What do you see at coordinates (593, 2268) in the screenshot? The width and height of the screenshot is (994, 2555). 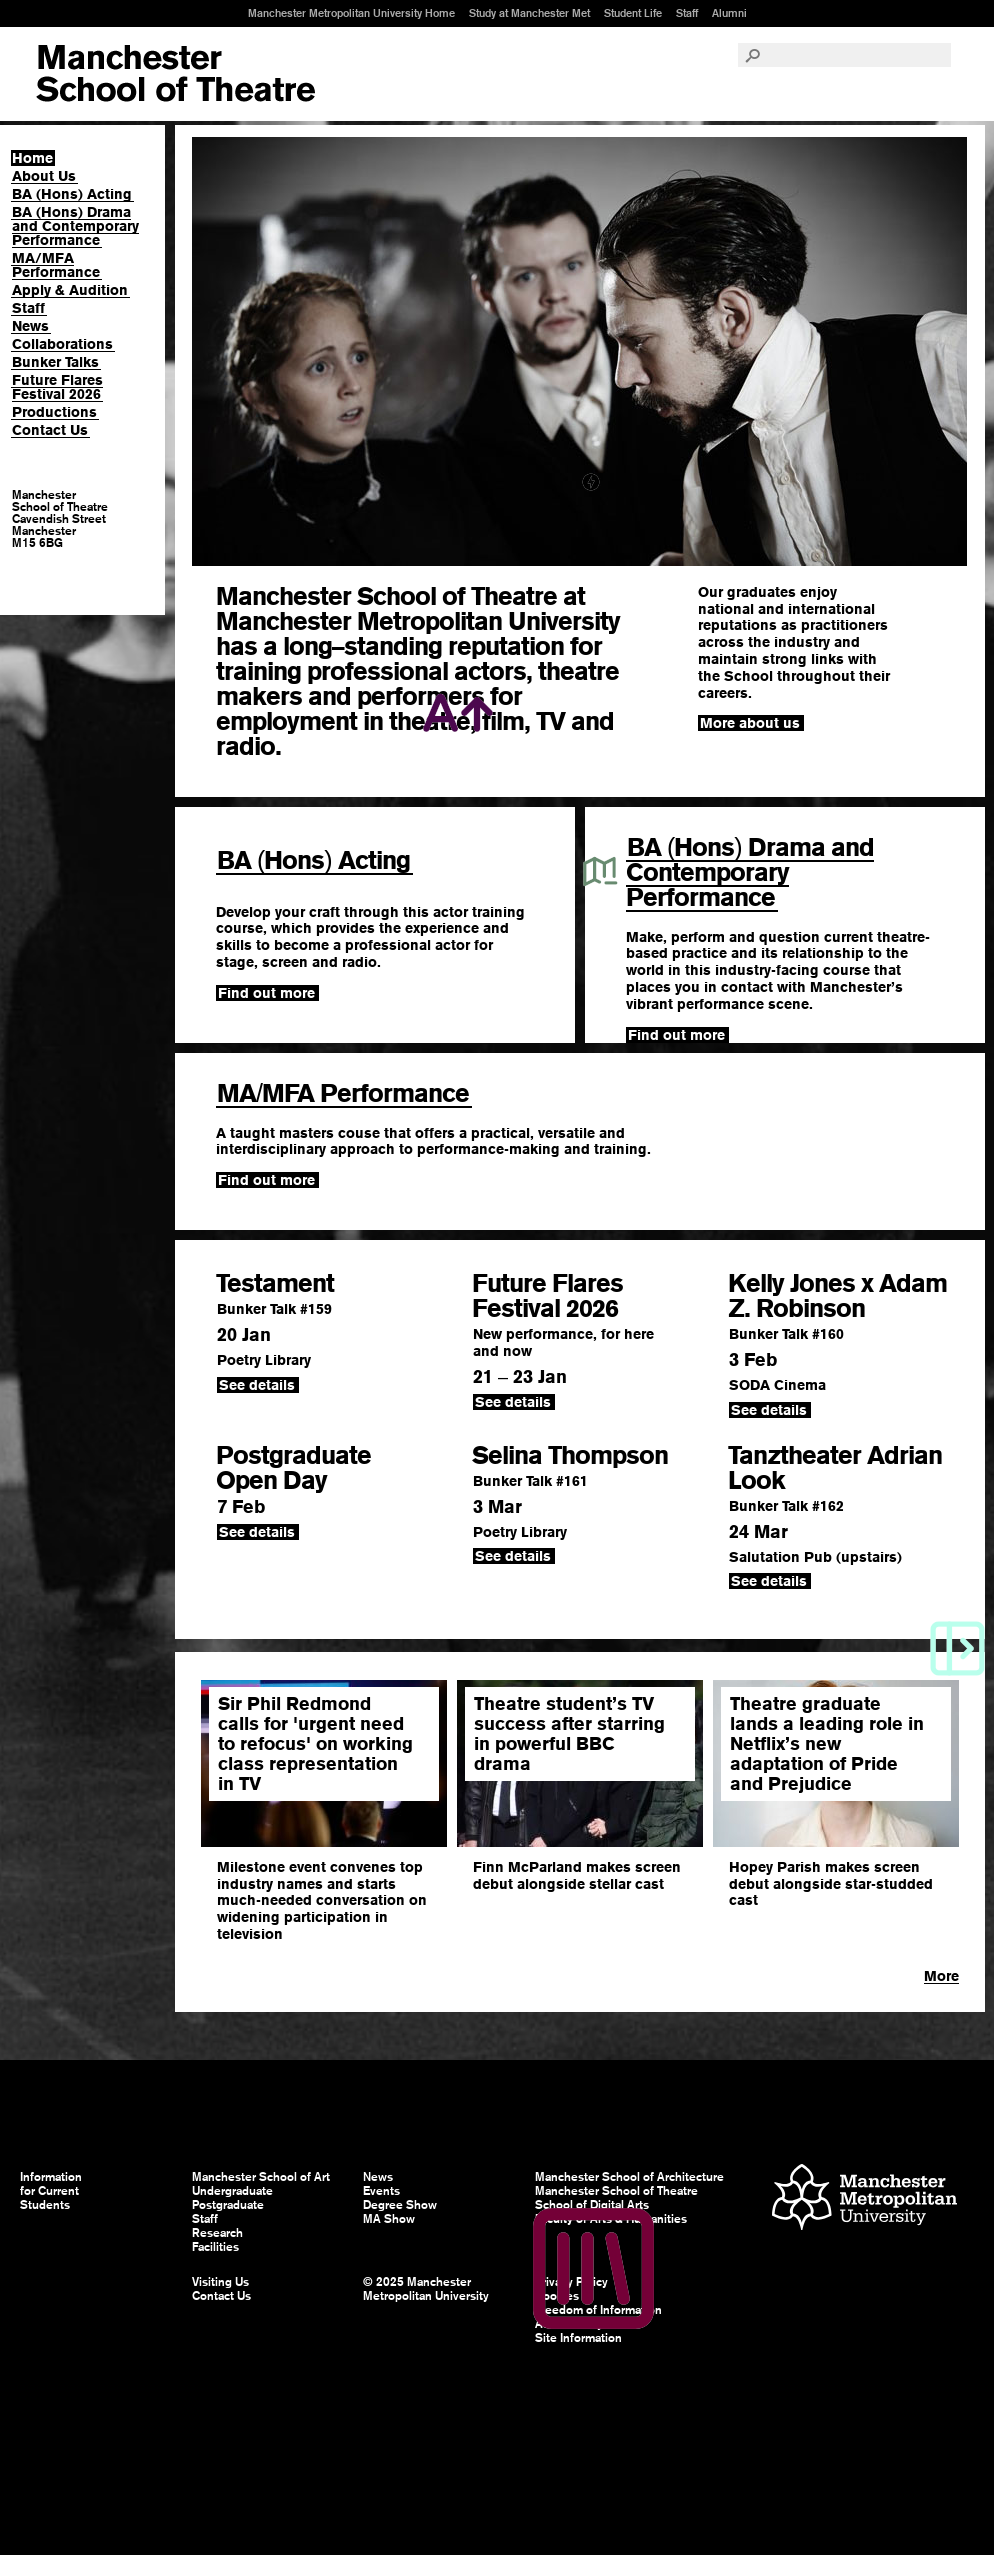 I see `access your media library` at bounding box center [593, 2268].